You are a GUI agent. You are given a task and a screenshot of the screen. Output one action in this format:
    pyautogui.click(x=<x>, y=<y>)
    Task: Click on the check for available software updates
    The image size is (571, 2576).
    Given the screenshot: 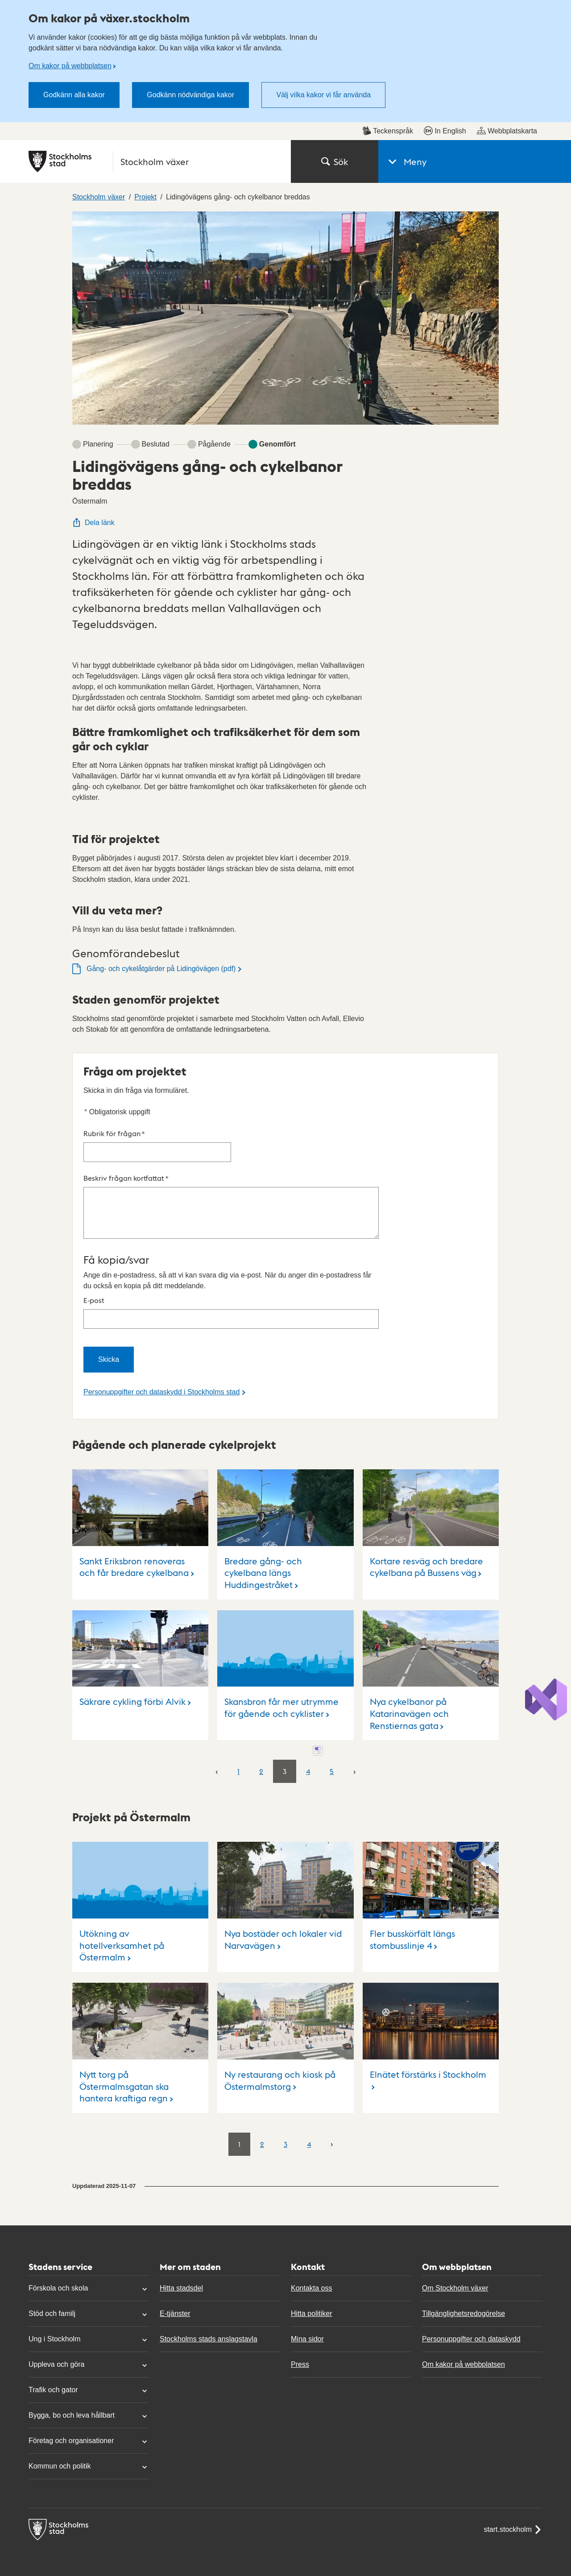 What is the action you would take?
    pyautogui.click(x=386, y=2012)
    